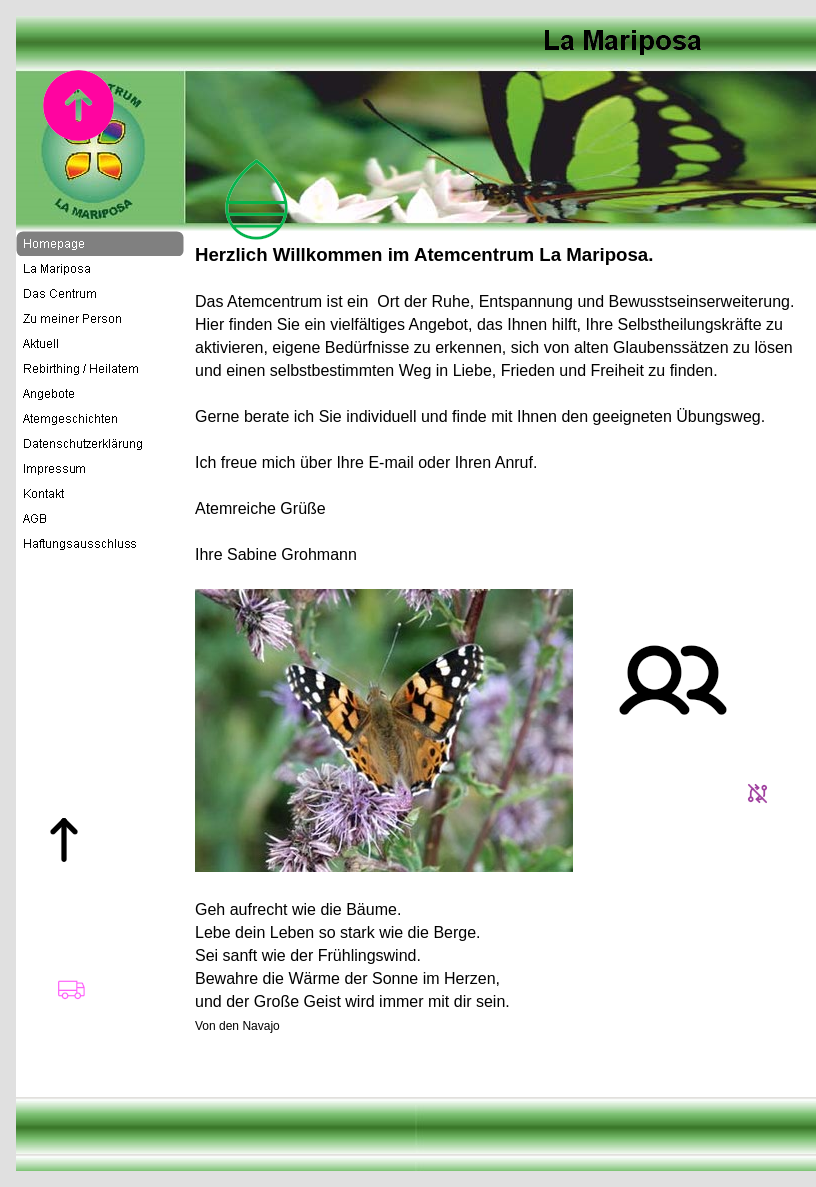  What do you see at coordinates (673, 681) in the screenshot?
I see `view all users or members` at bounding box center [673, 681].